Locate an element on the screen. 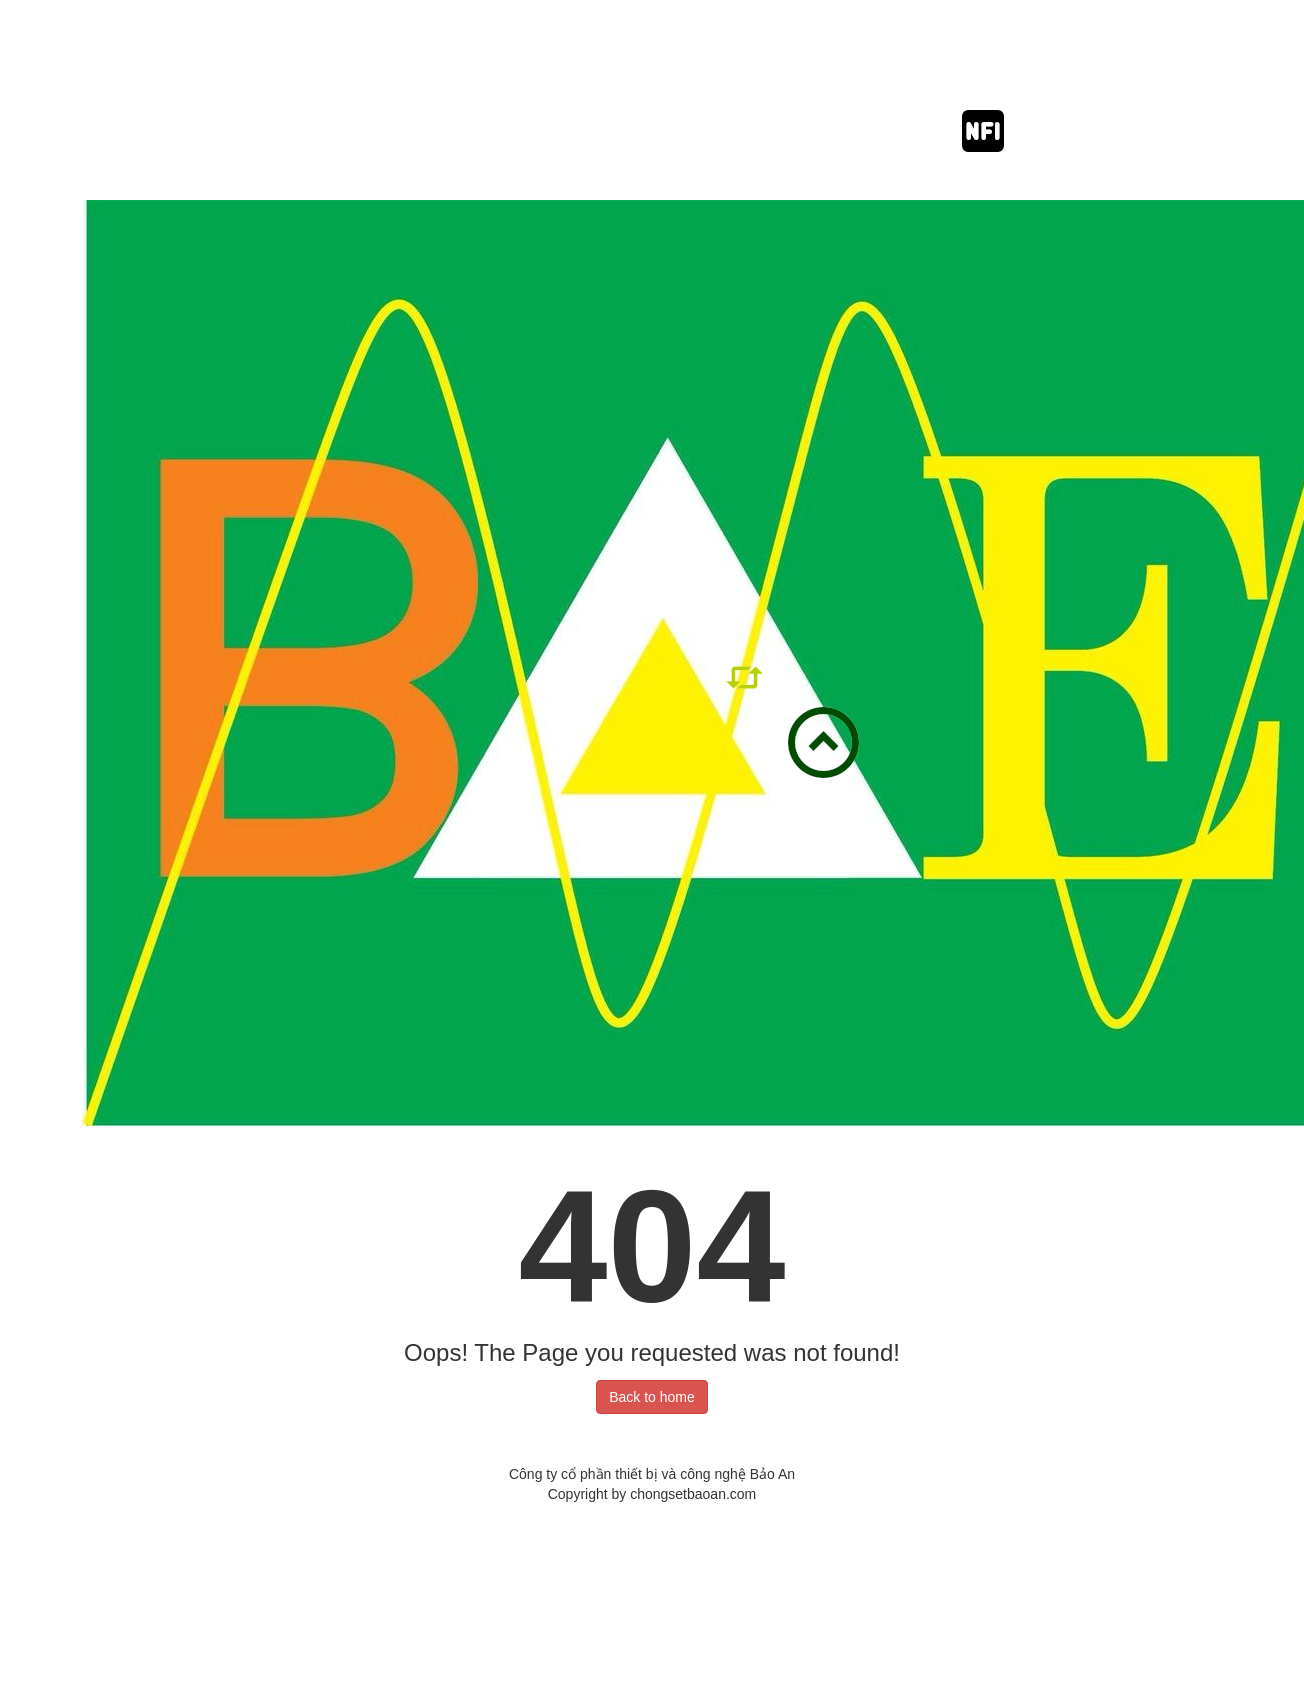  repost or share this content is located at coordinates (744, 677).